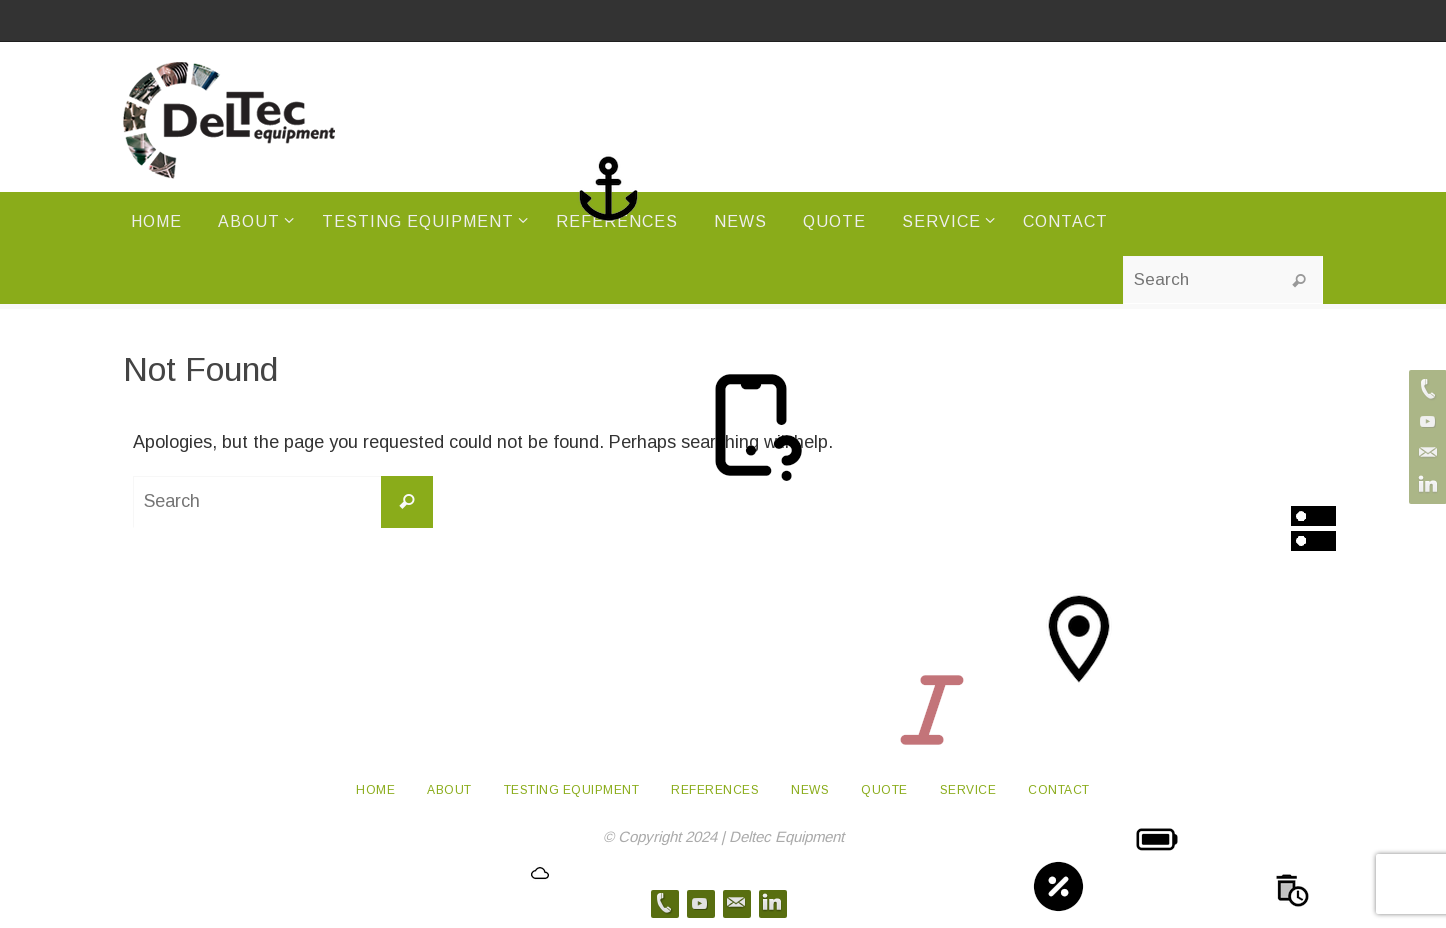 The image size is (1446, 928). Describe the element at coordinates (751, 425) in the screenshot. I see `get help with mobile device settings` at that location.